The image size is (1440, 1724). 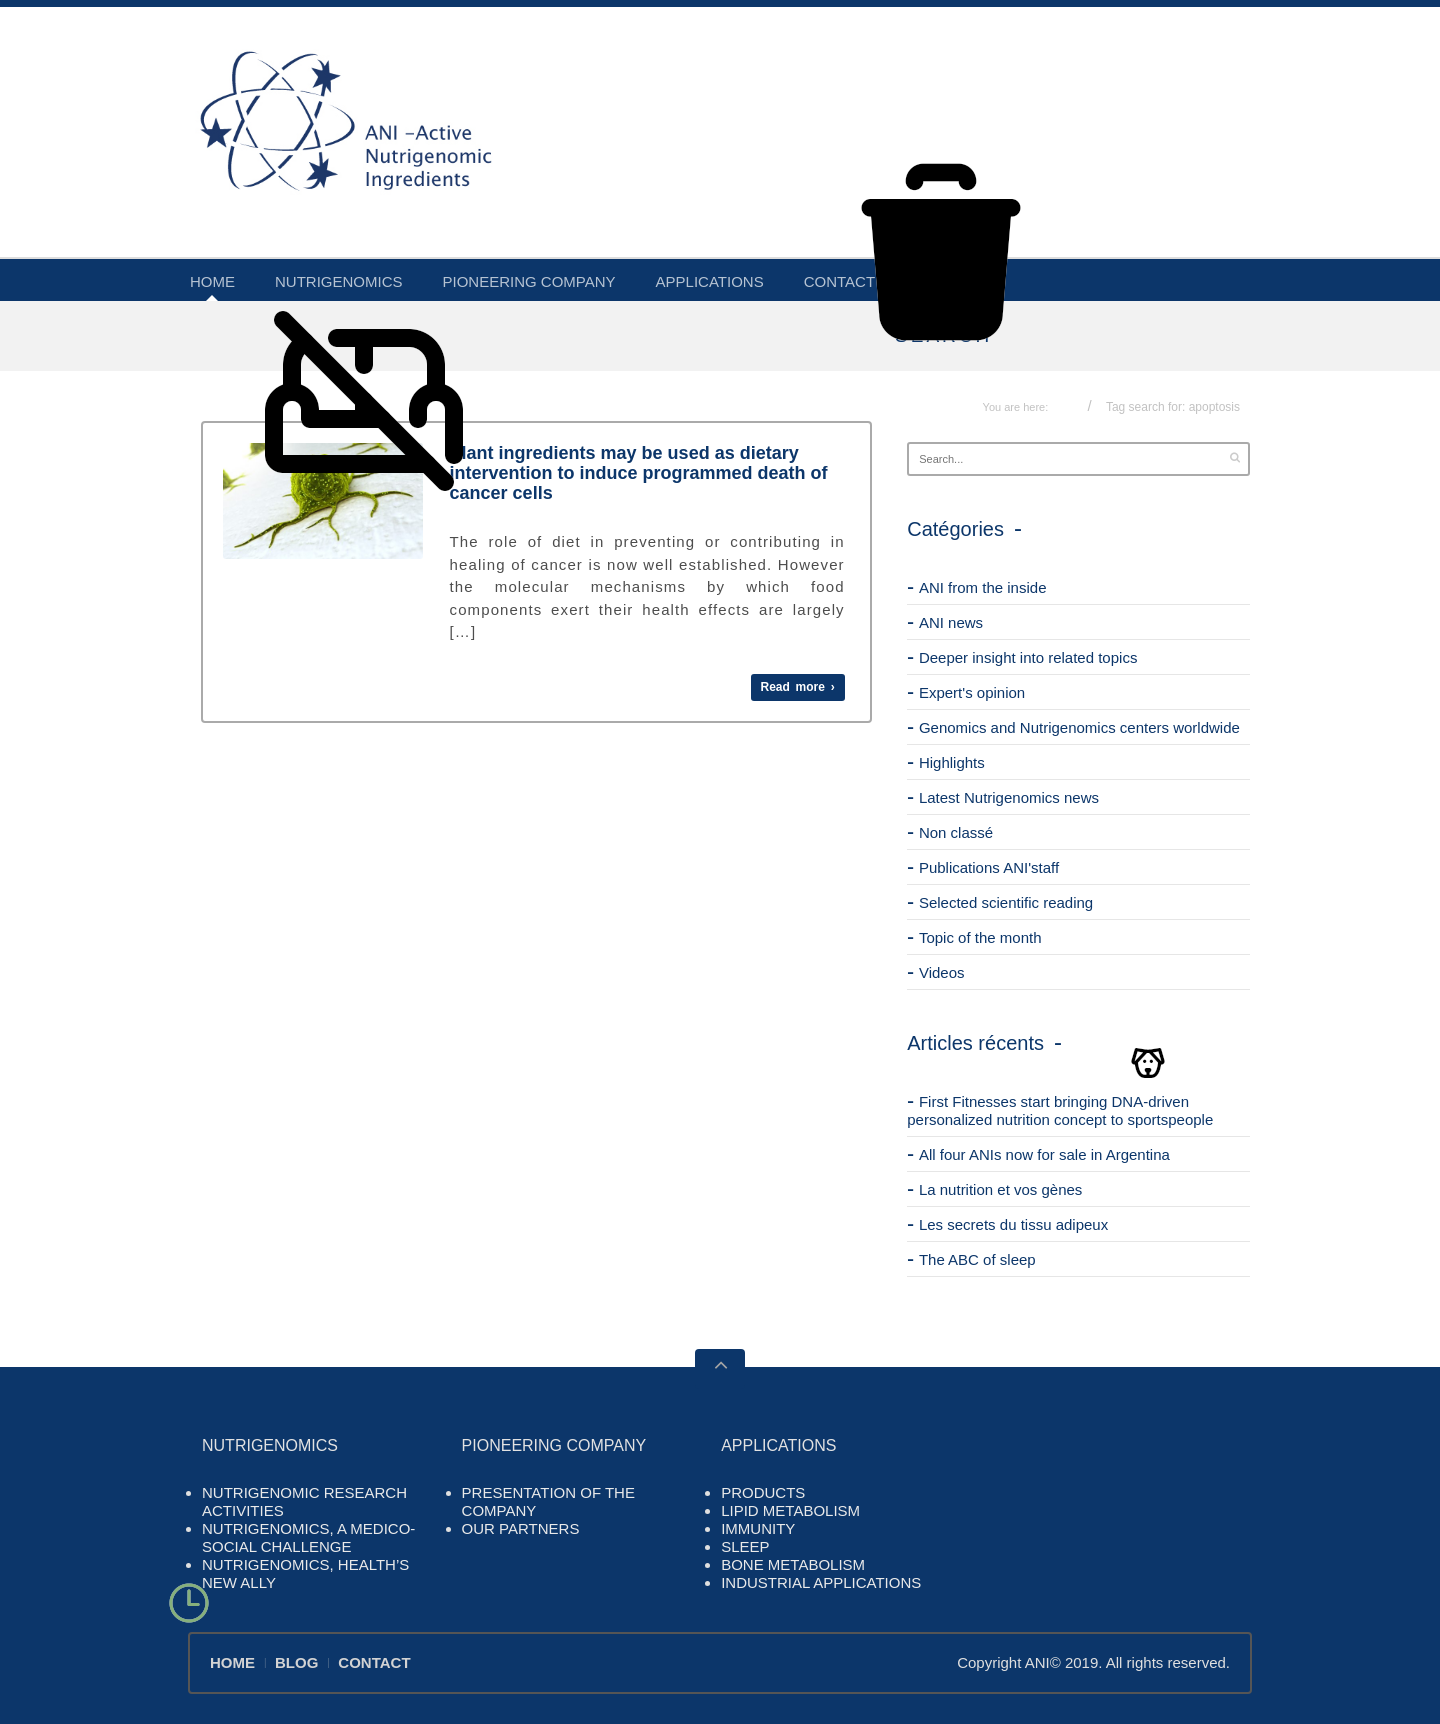 What do you see at coordinates (364, 401) in the screenshot?
I see `indicates furniture or seating is unavailable` at bounding box center [364, 401].